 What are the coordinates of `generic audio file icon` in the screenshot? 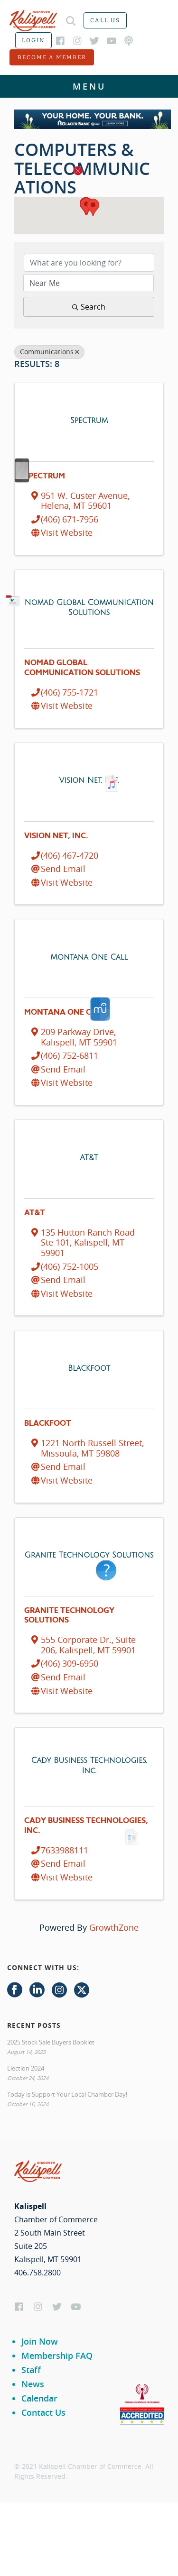 It's located at (112, 783).